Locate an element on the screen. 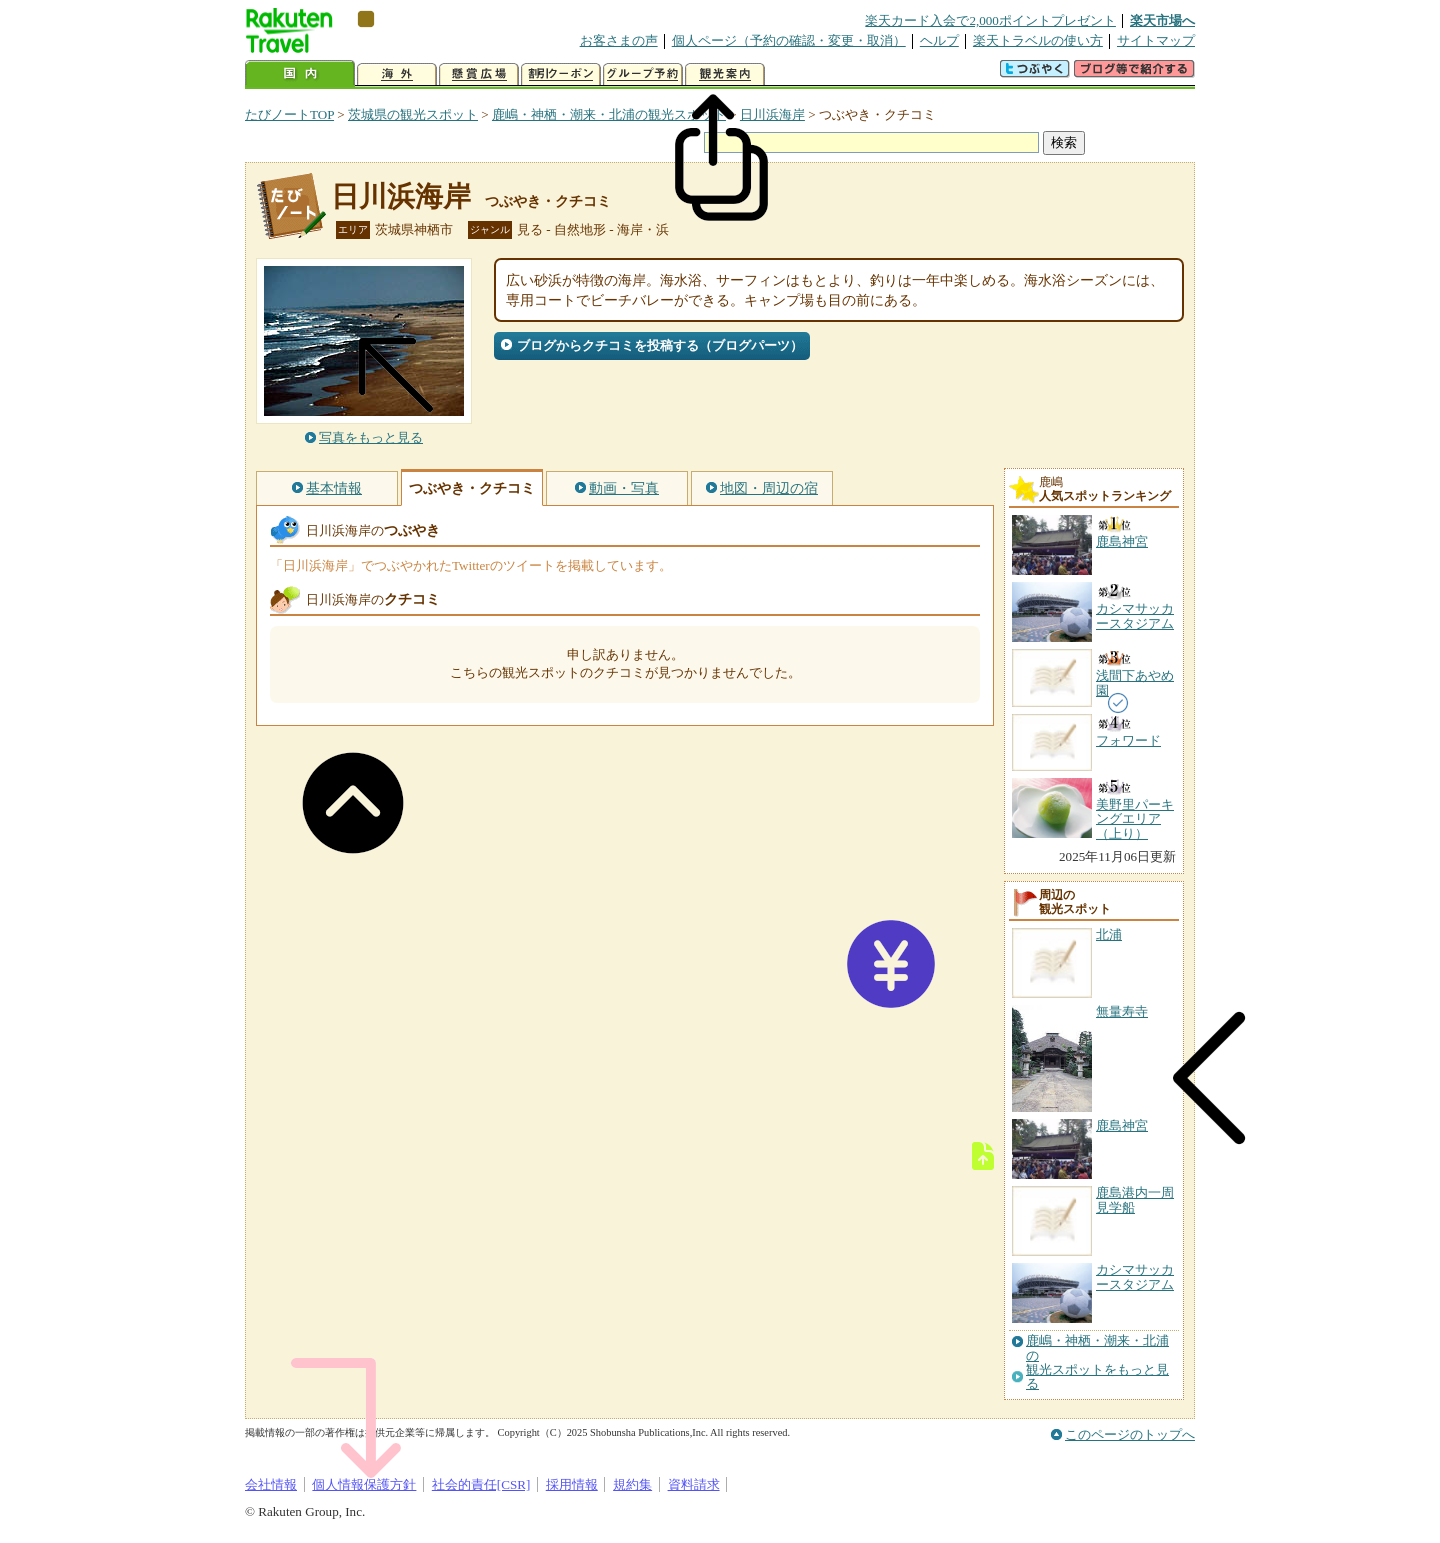  view price in japanese yen is located at coordinates (891, 964).